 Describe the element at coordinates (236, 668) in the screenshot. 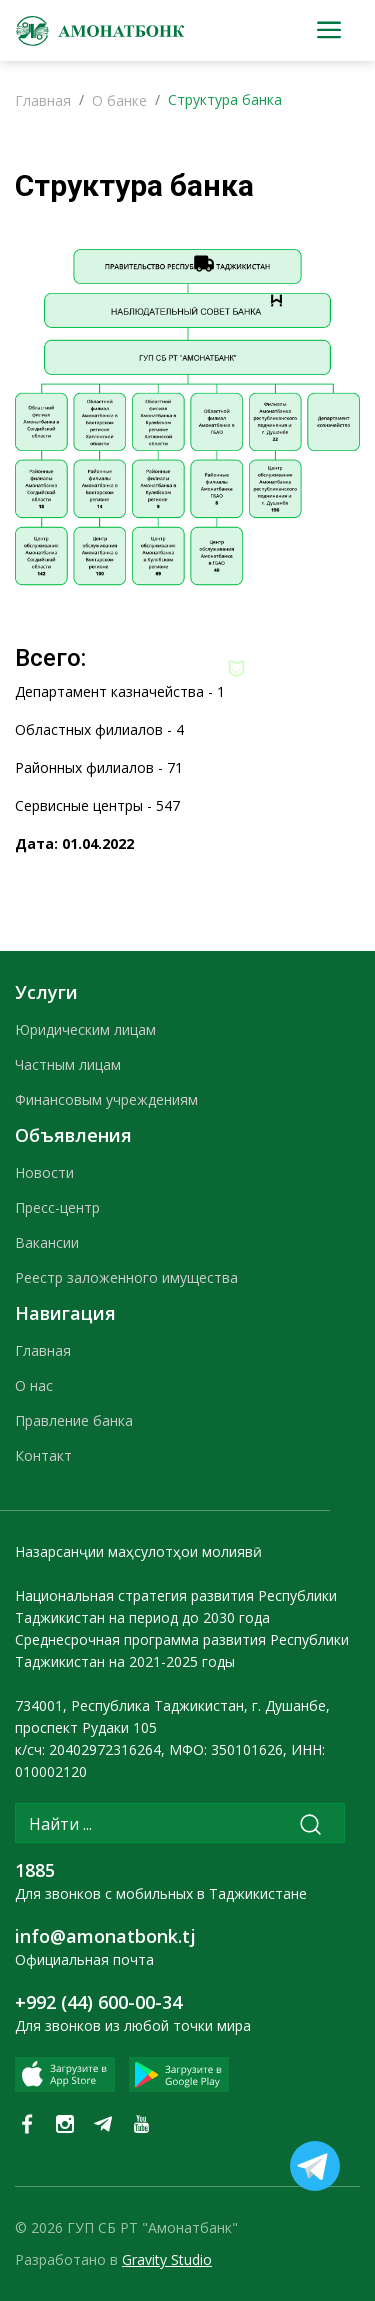

I see `access pet-related features or settings` at that location.